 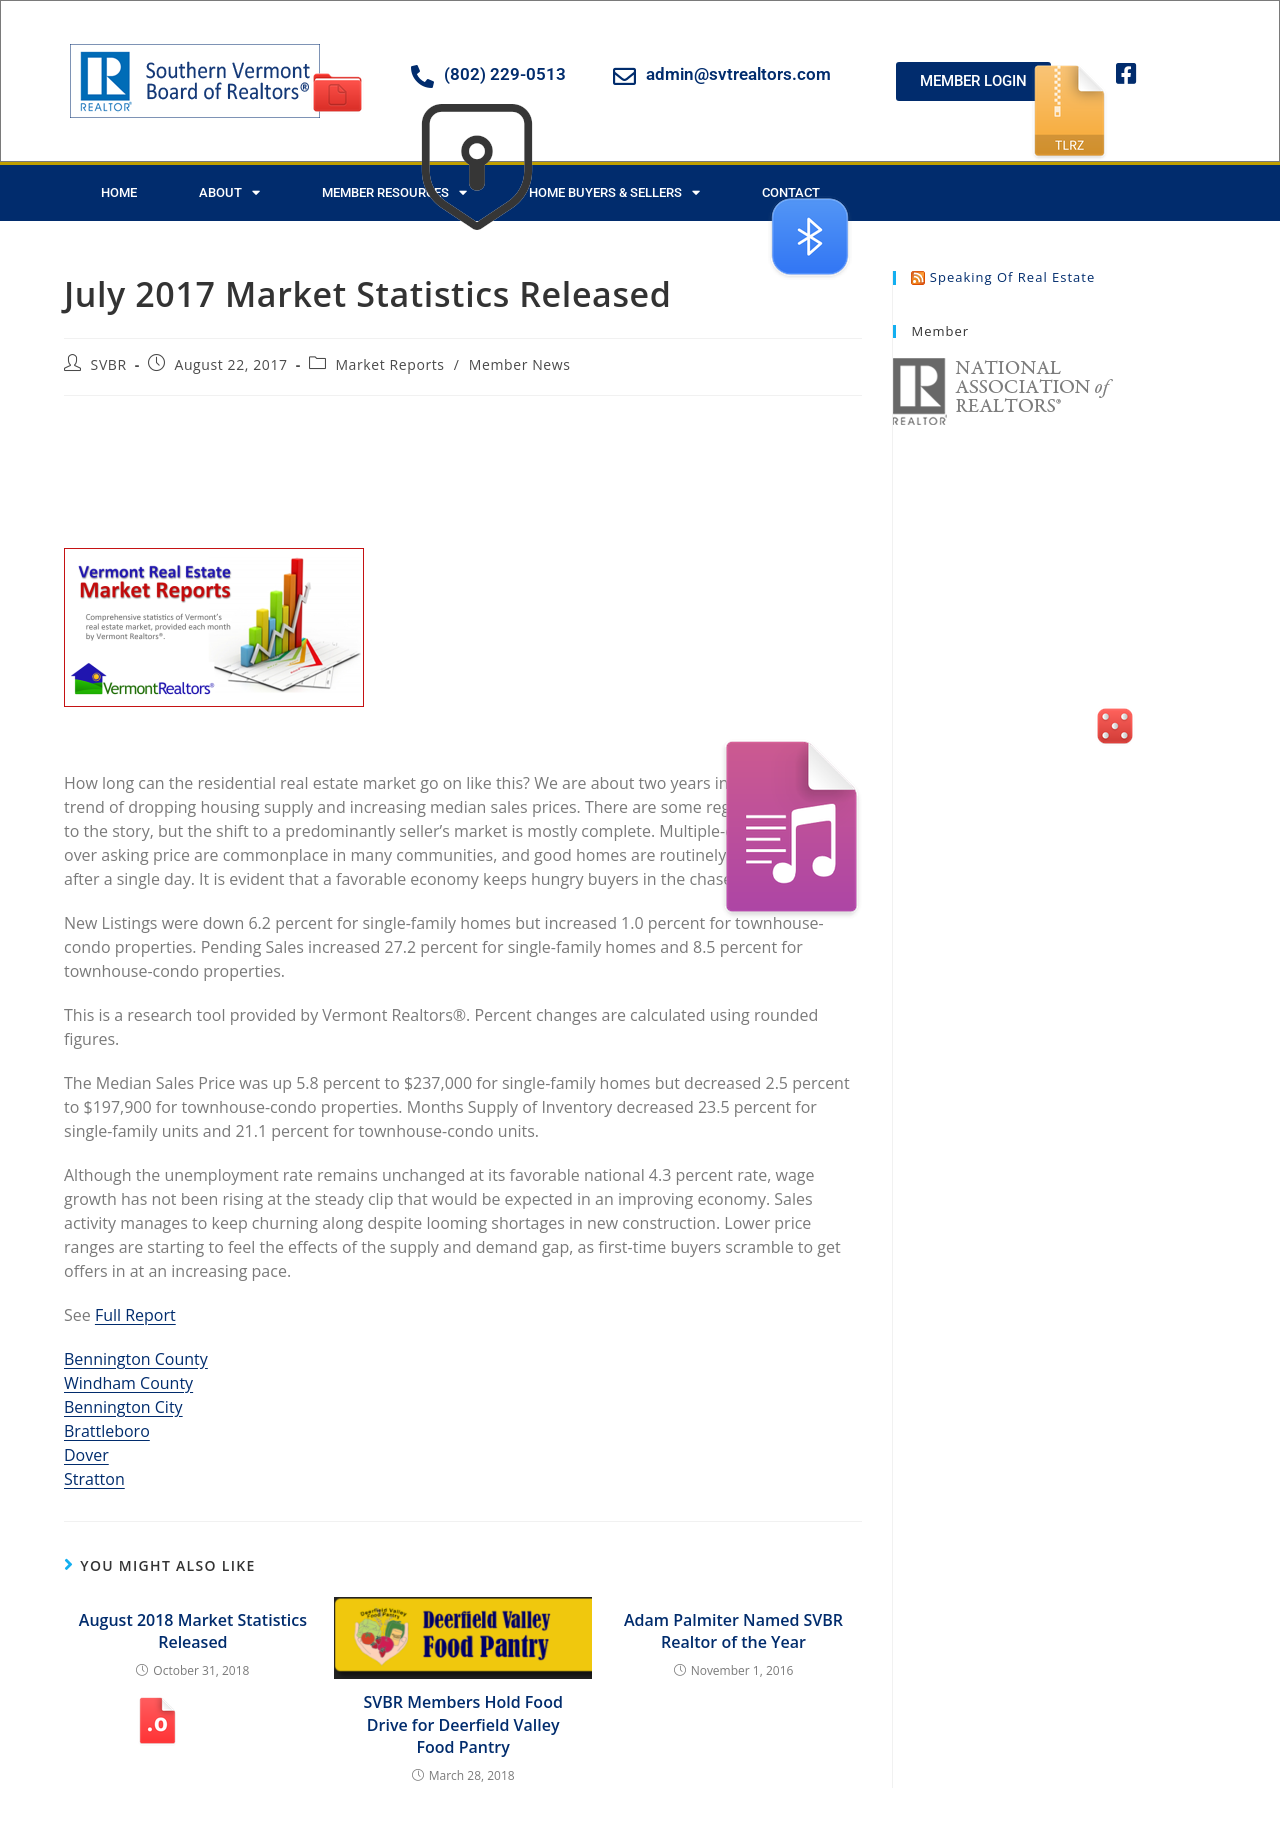 What do you see at coordinates (1069, 112) in the screenshot?
I see `an lrzip-compressed tar archive file` at bounding box center [1069, 112].